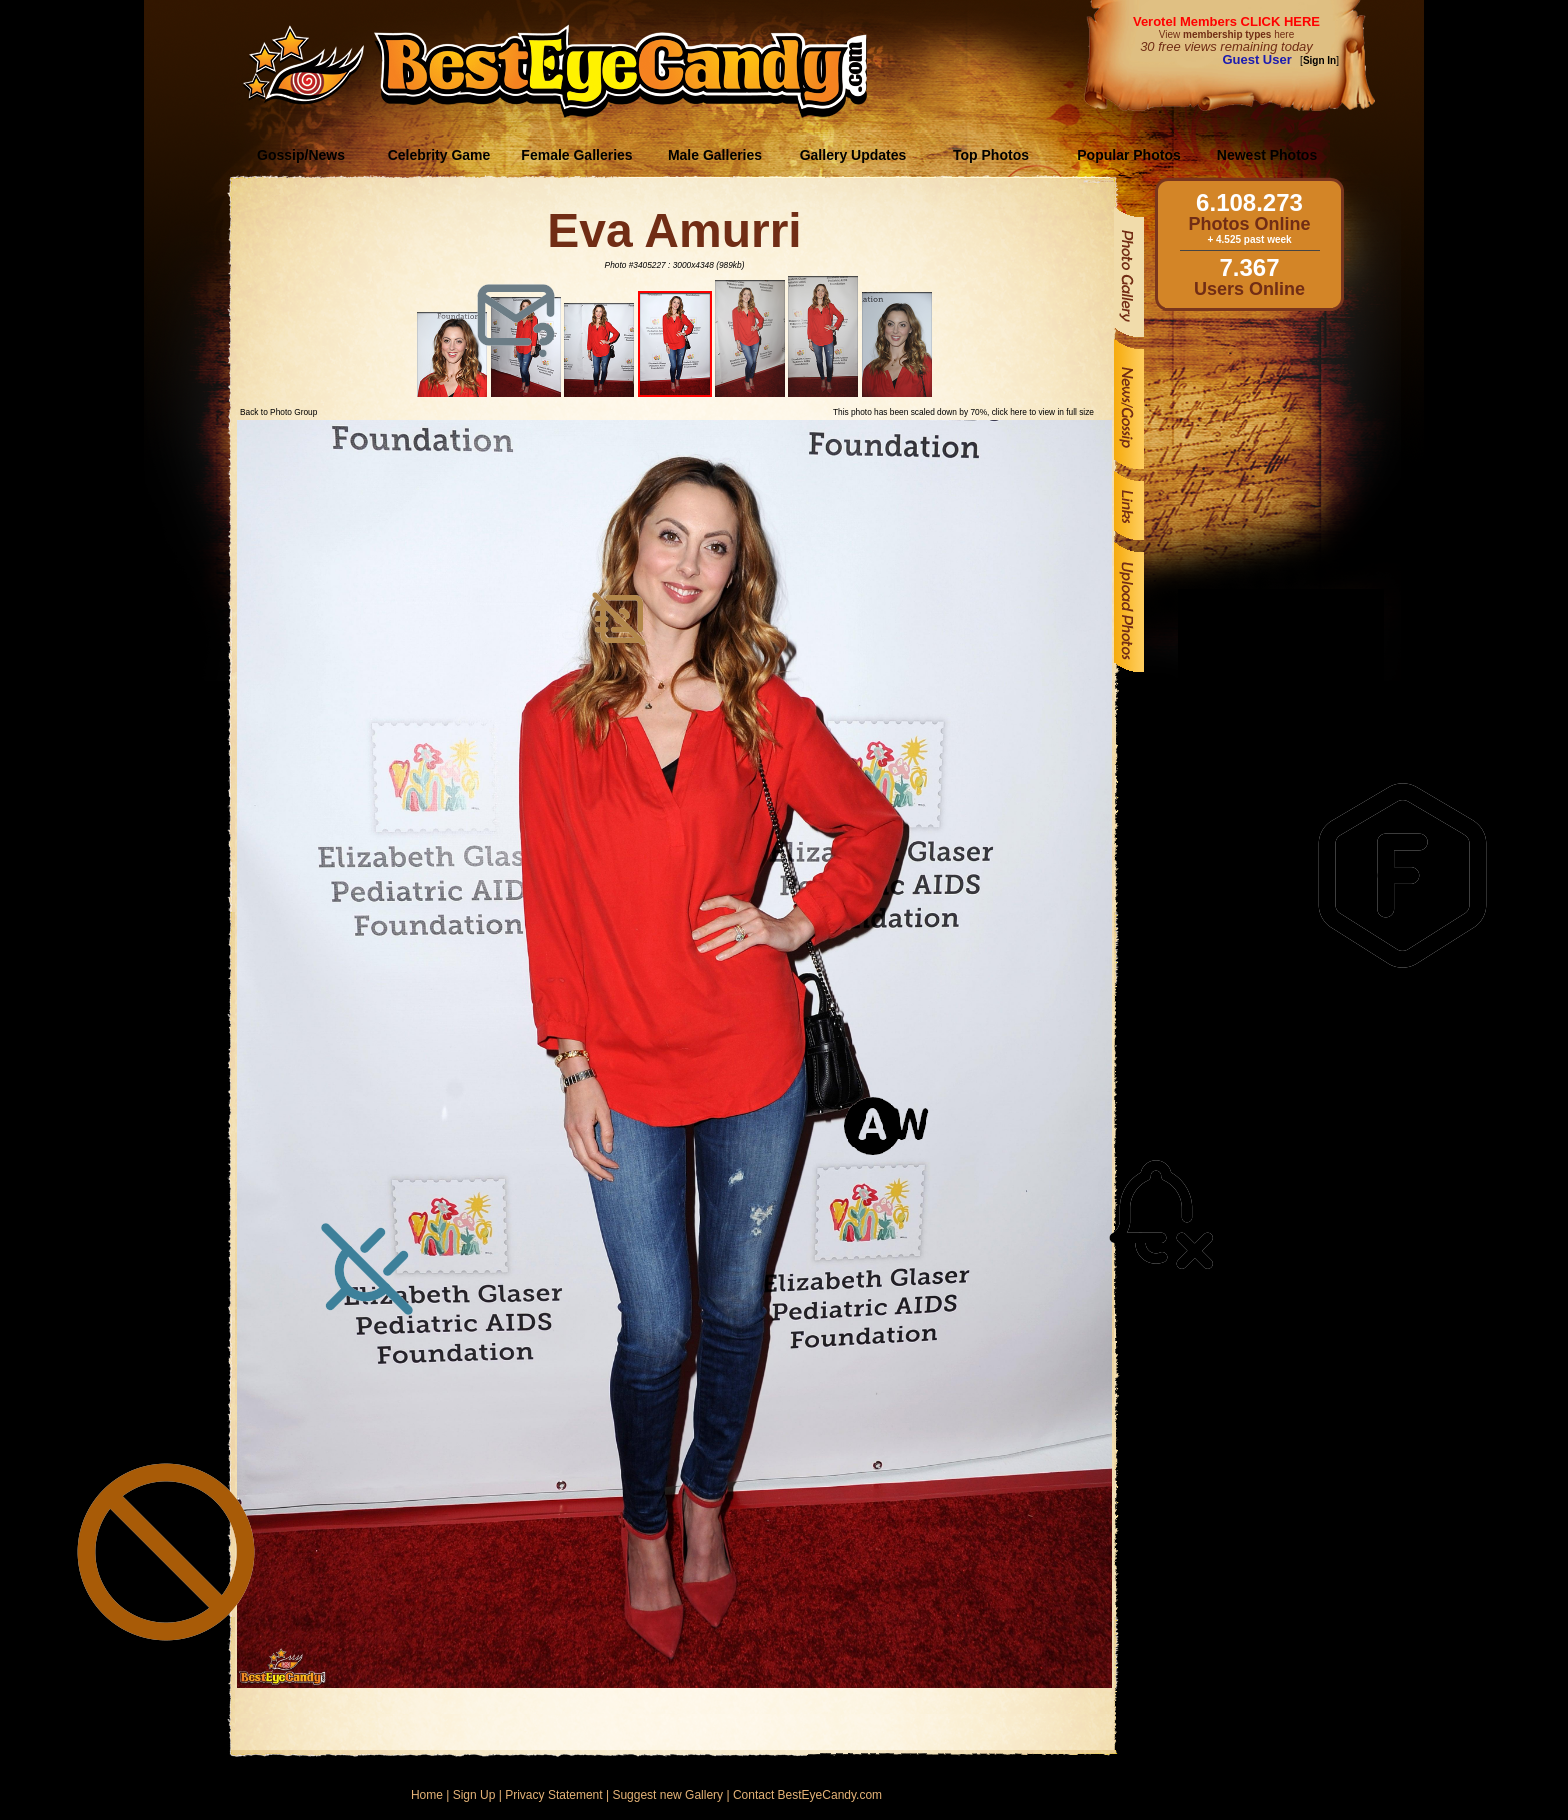 The image size is (1568, 1820). I want to click on contacts unavailable or disabled, so click(619, 619).